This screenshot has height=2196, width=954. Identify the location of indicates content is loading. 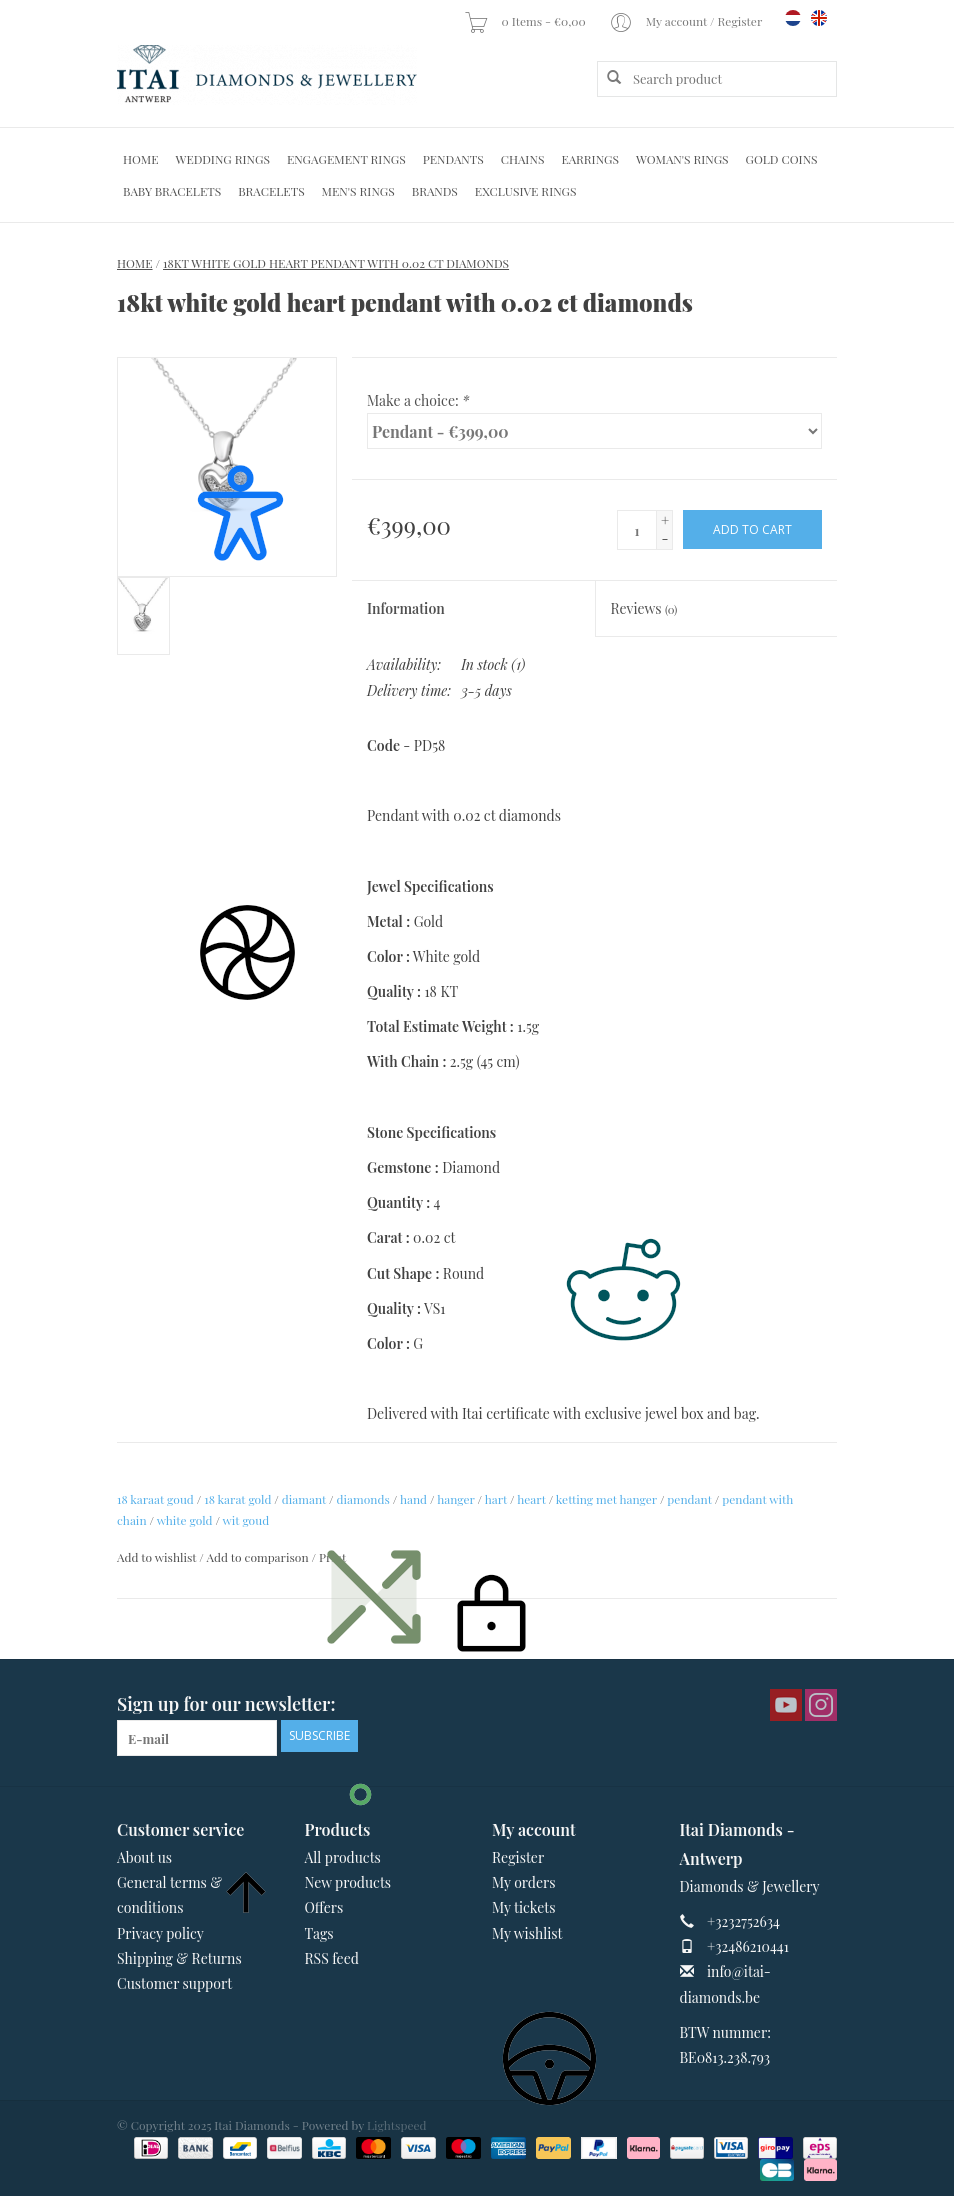
(247, 952).